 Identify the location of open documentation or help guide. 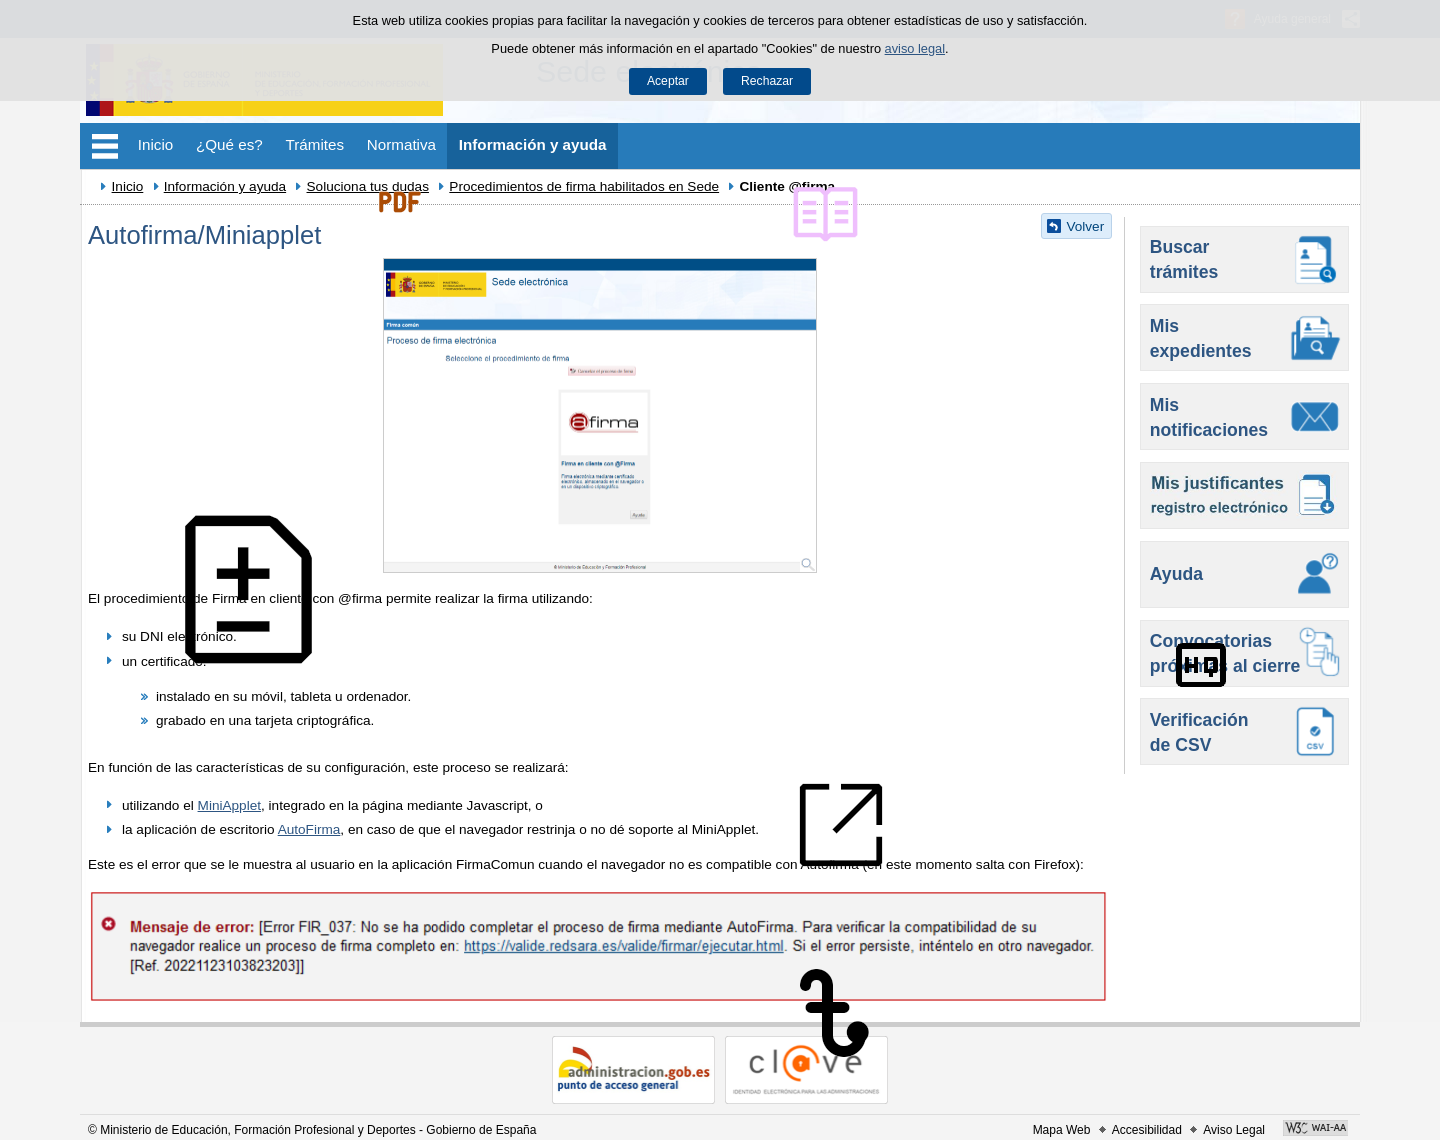
(825, 214).